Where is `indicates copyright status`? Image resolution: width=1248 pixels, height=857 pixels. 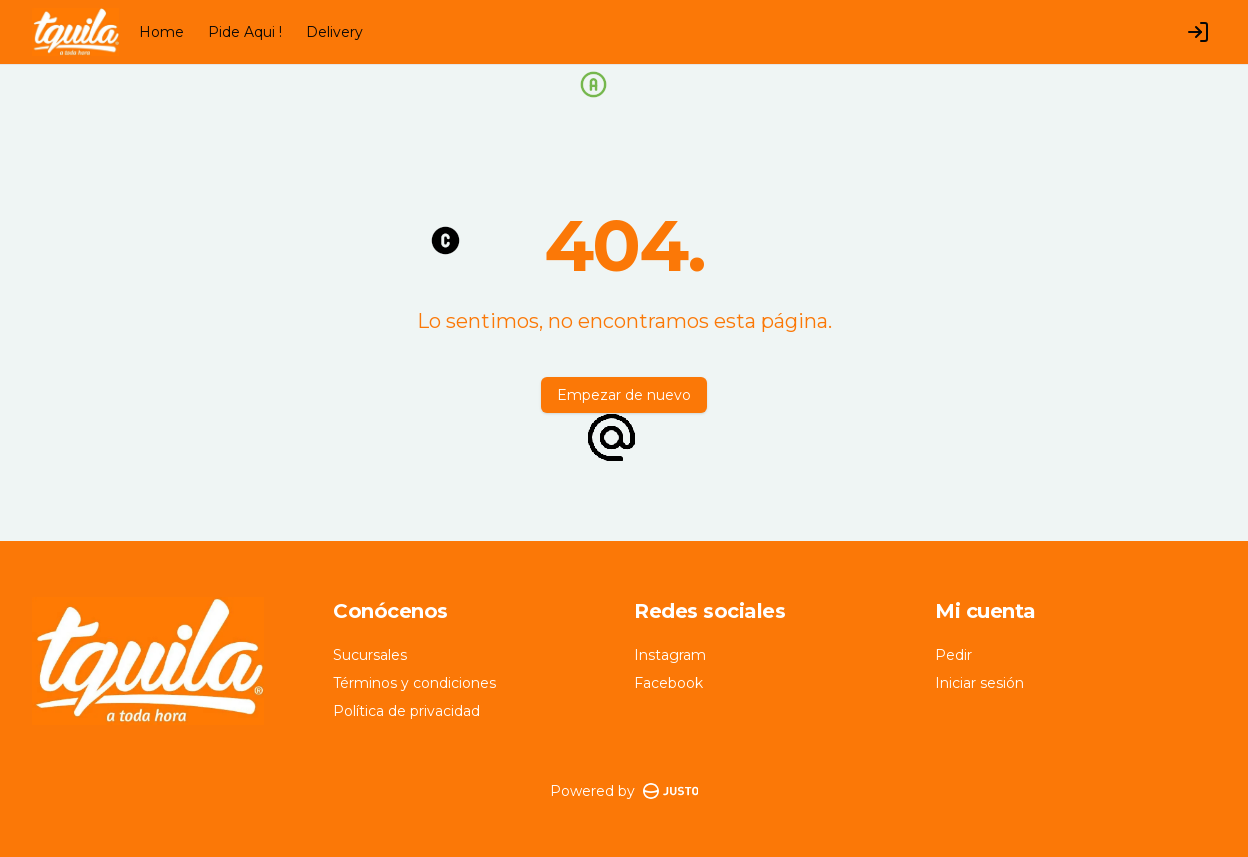
indicates copyright status is located at coordinates (445, 240).